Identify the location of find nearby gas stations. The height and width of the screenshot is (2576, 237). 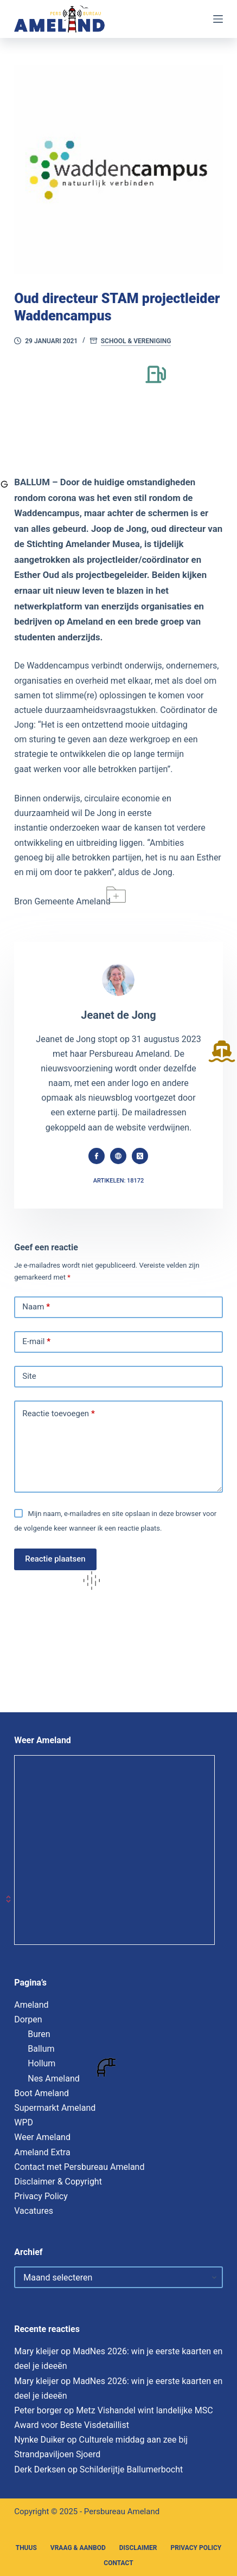
(155, 374).